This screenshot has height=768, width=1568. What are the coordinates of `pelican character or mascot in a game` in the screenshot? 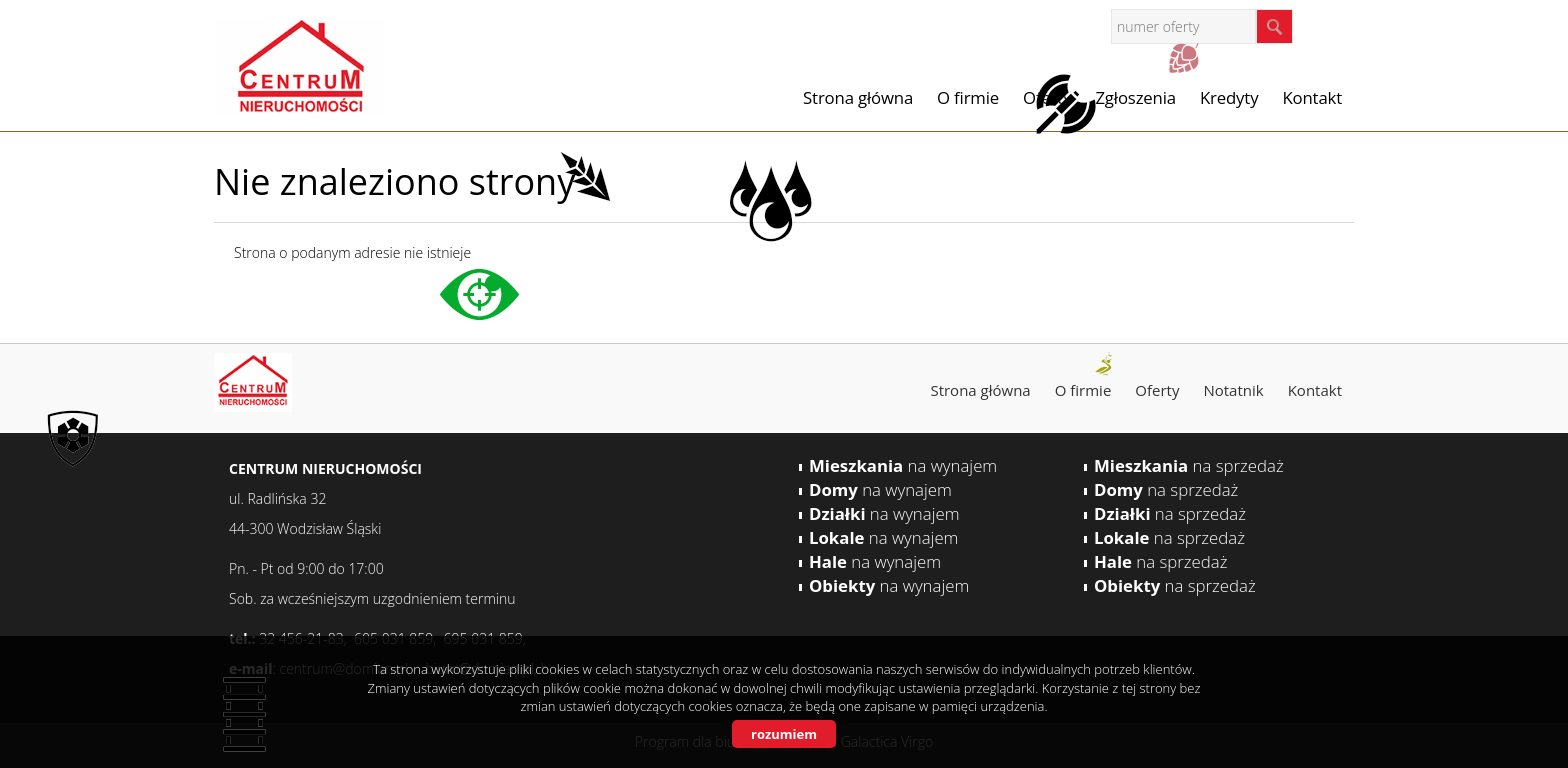 It's located at (1104, 363).